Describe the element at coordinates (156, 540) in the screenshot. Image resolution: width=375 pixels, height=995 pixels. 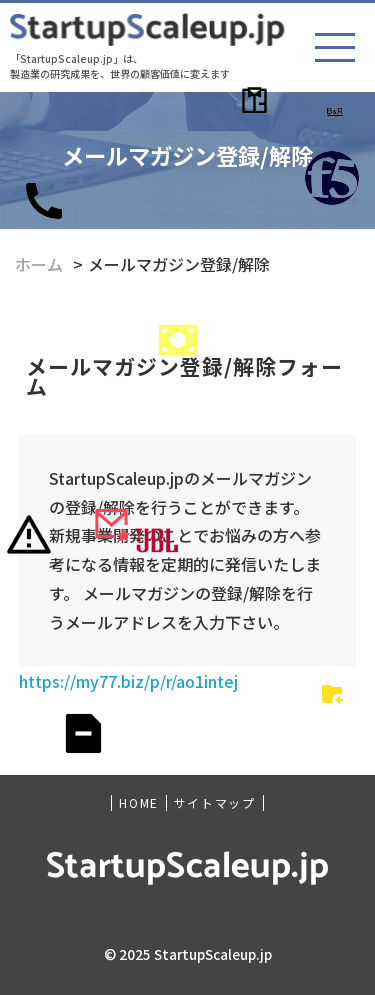
I see `JBL brand logo` at that location.